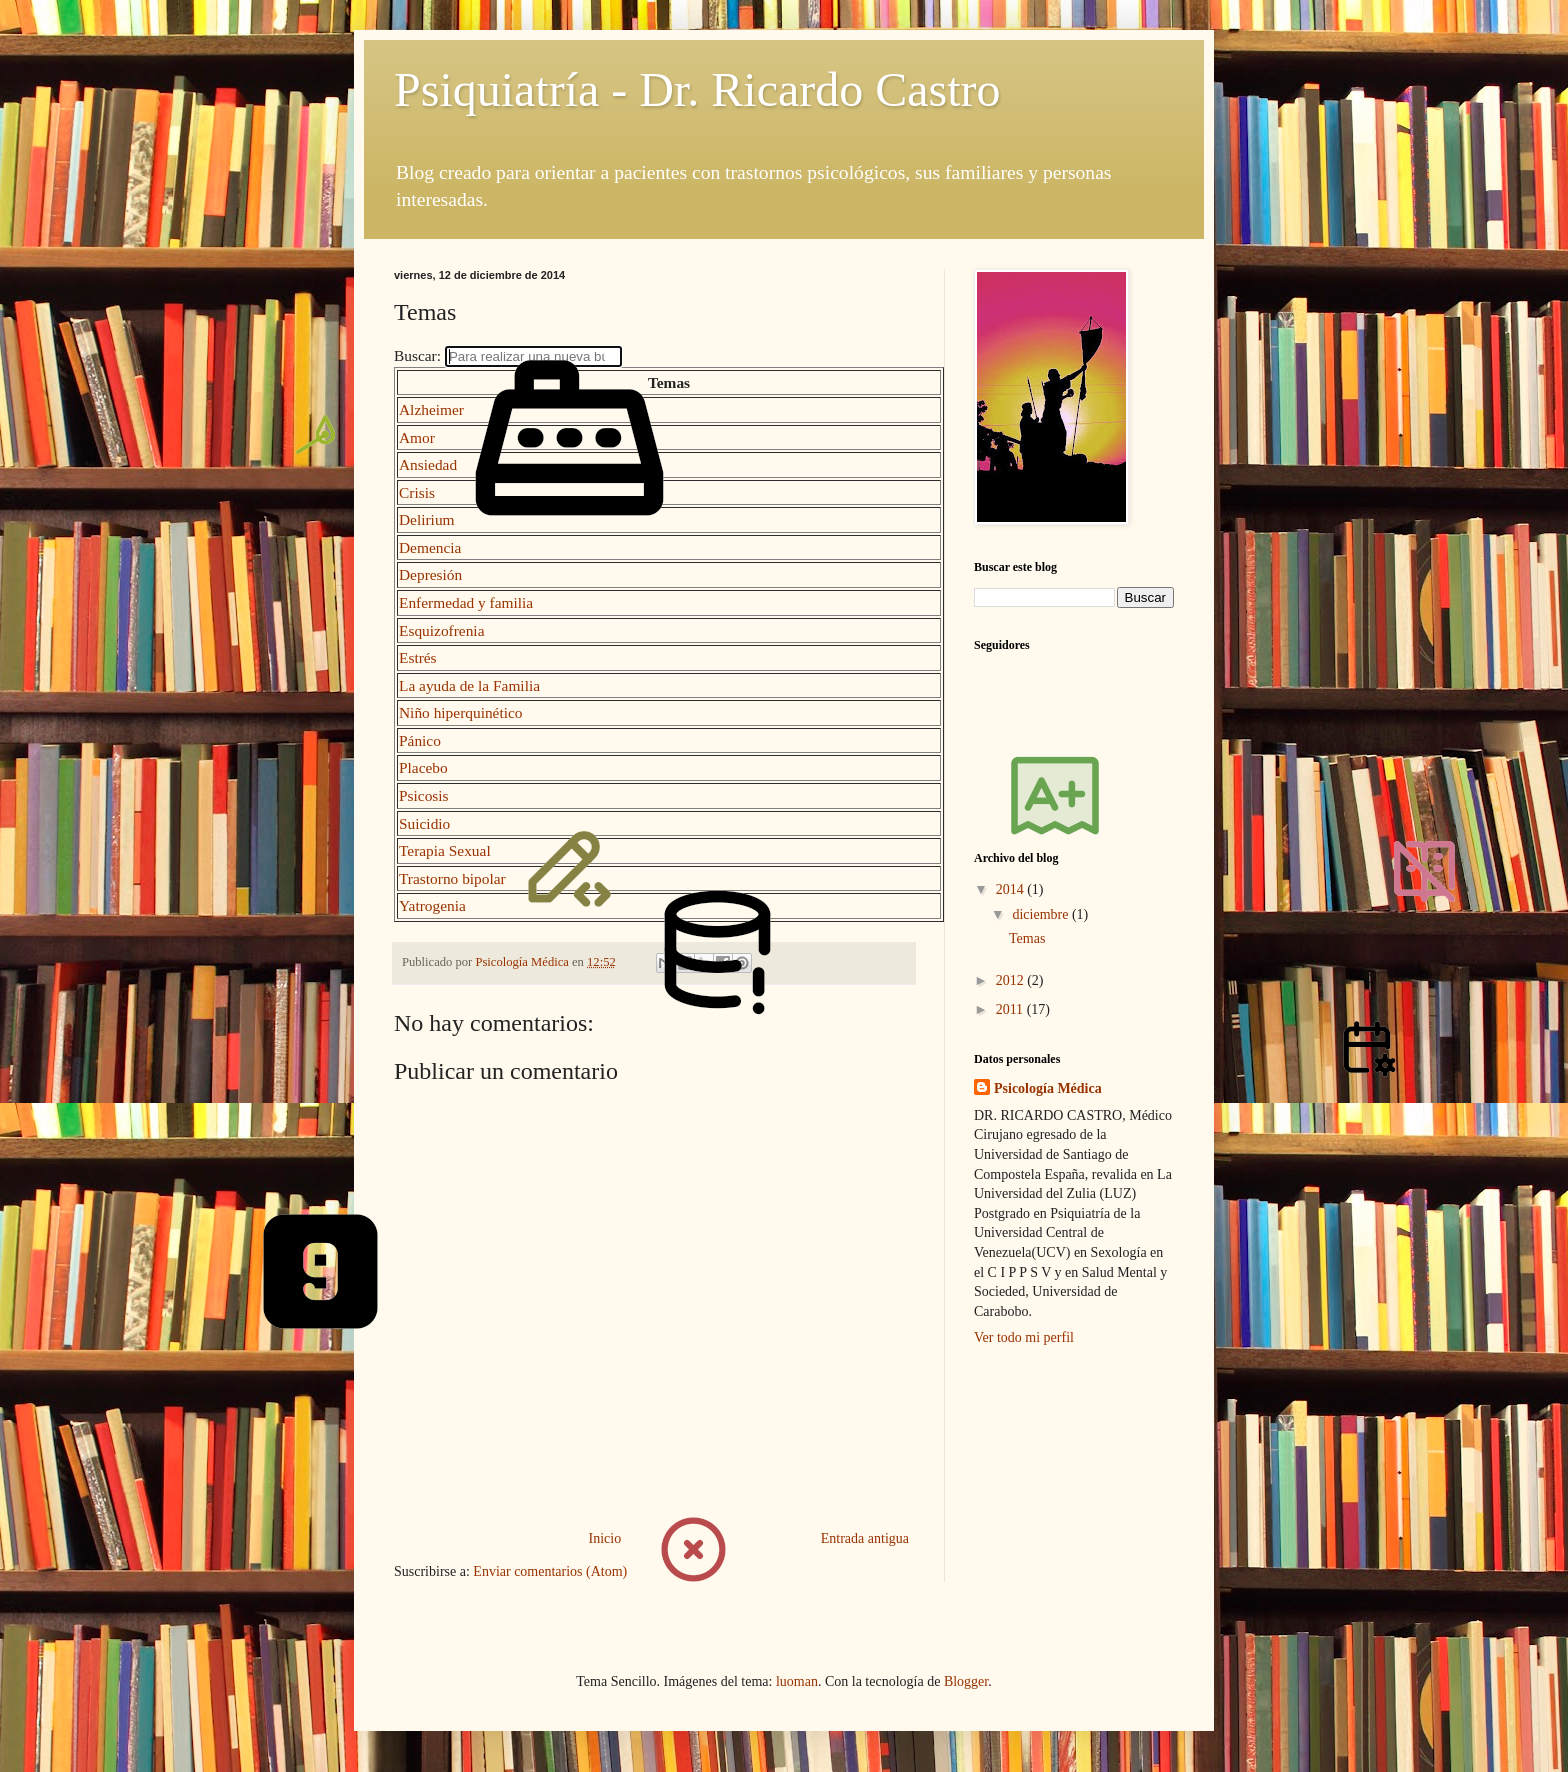 The image size is (1568, 1772). Describe the element at coordinates (320, 1271) in the screenshot. I see `select page or item number 9` at that location.